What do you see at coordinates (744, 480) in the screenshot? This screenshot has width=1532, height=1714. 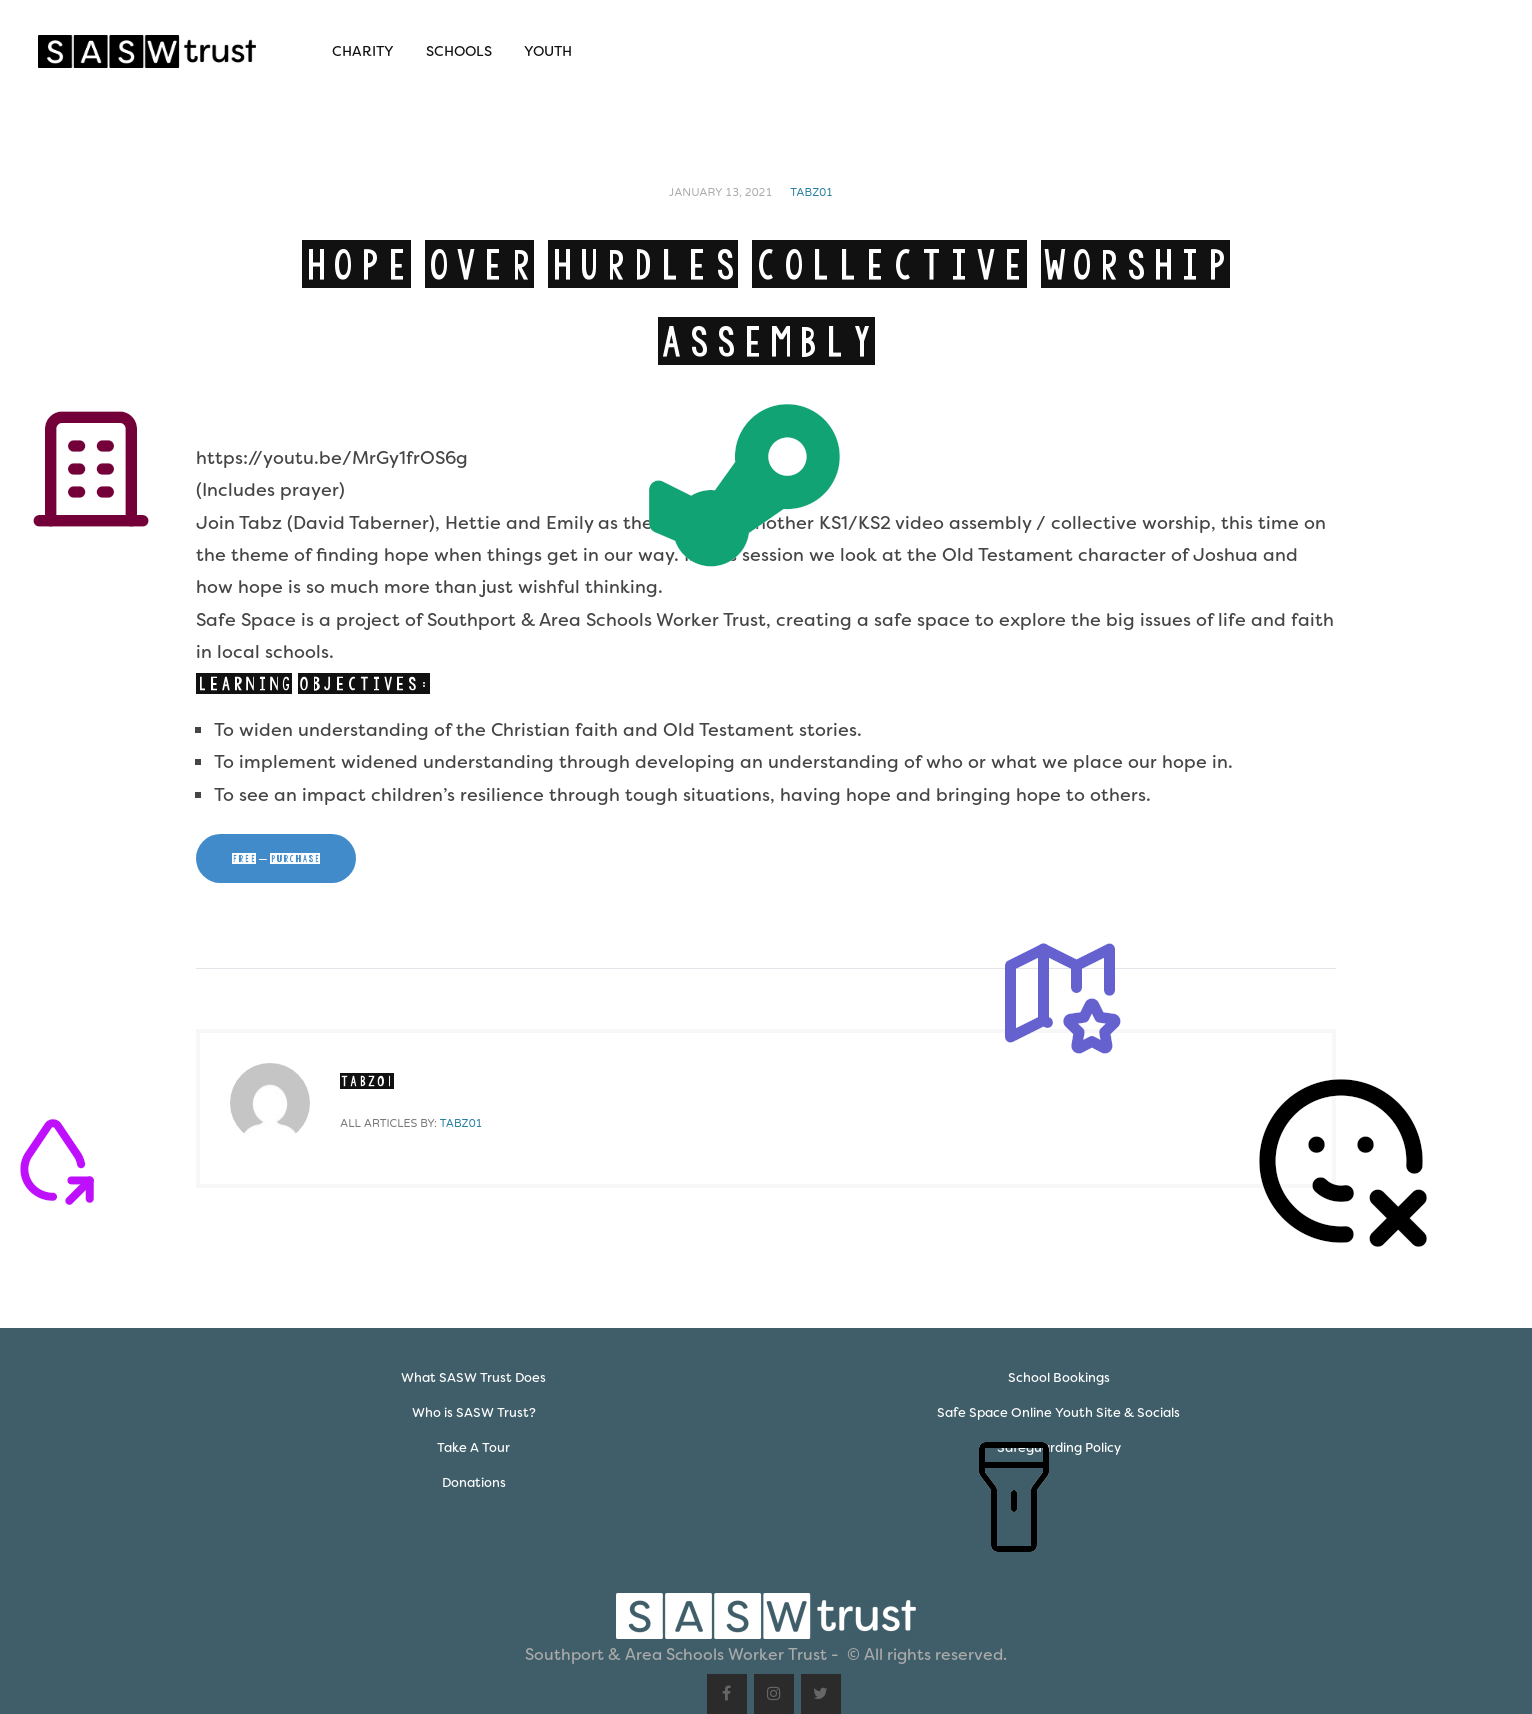 I see `open Steam gaming platform` at bounding box center [744, 480].